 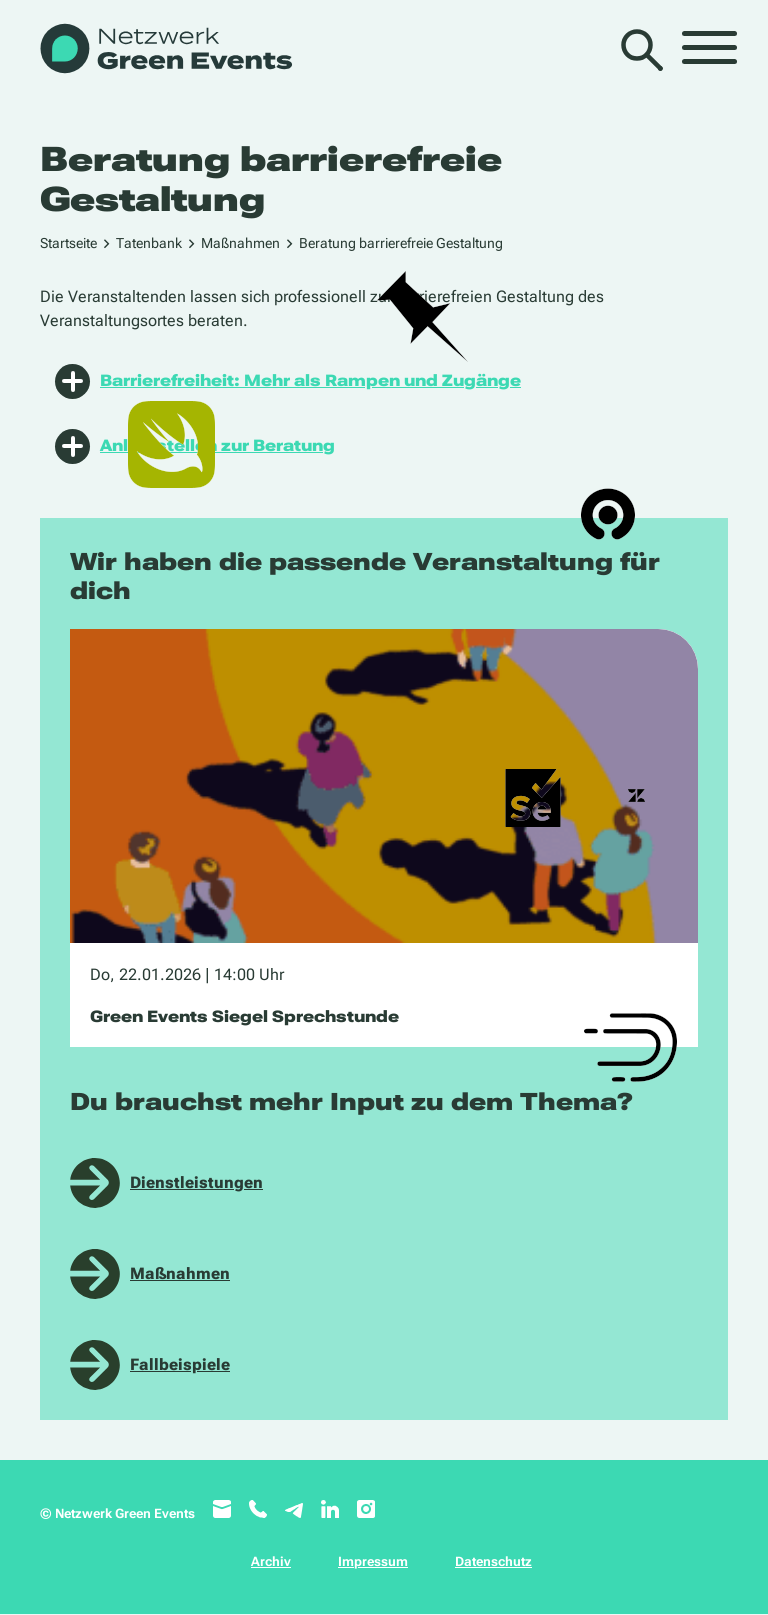 What do you see at coordinates (422, 316) in the screenshot?
I see `visit pinboard bookmarking service` at bounding box center [422, 316].